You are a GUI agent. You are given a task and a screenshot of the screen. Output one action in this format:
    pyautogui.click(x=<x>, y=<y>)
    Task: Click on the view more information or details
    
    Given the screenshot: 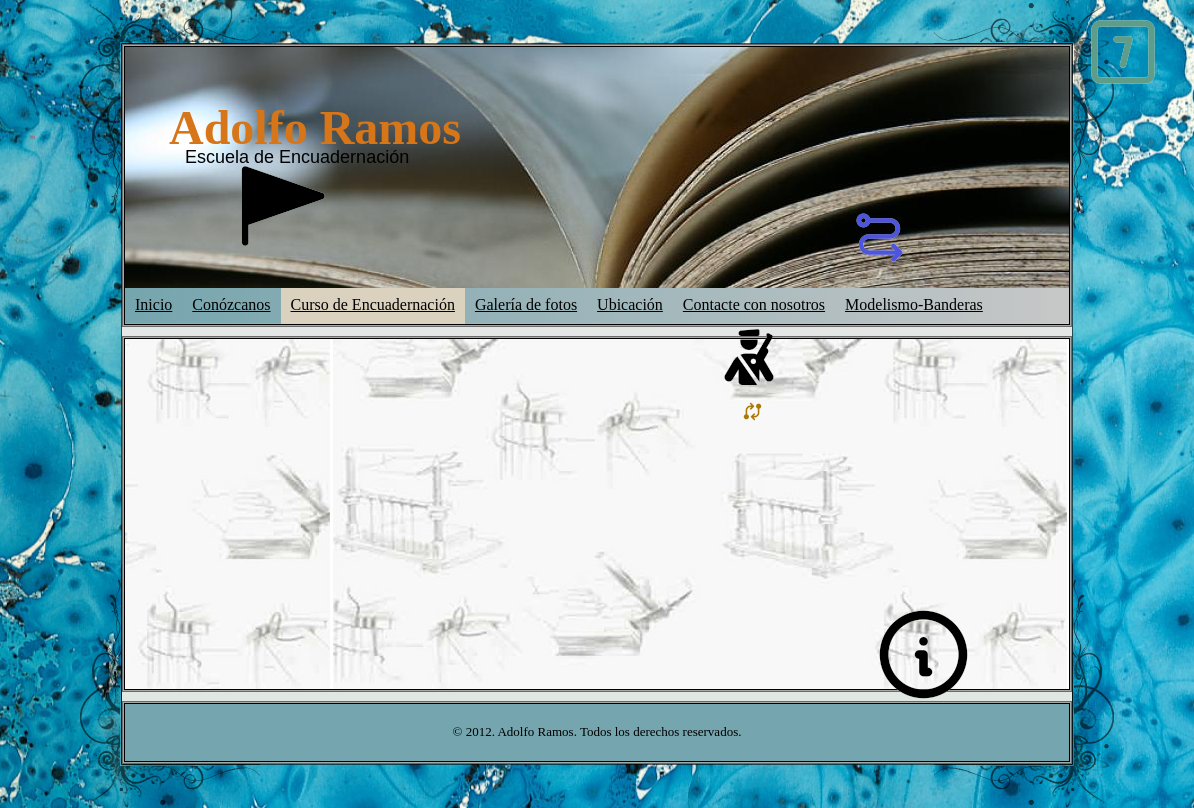 What is the action you would take?
    pyautogui.click(x=923, y=654)
    